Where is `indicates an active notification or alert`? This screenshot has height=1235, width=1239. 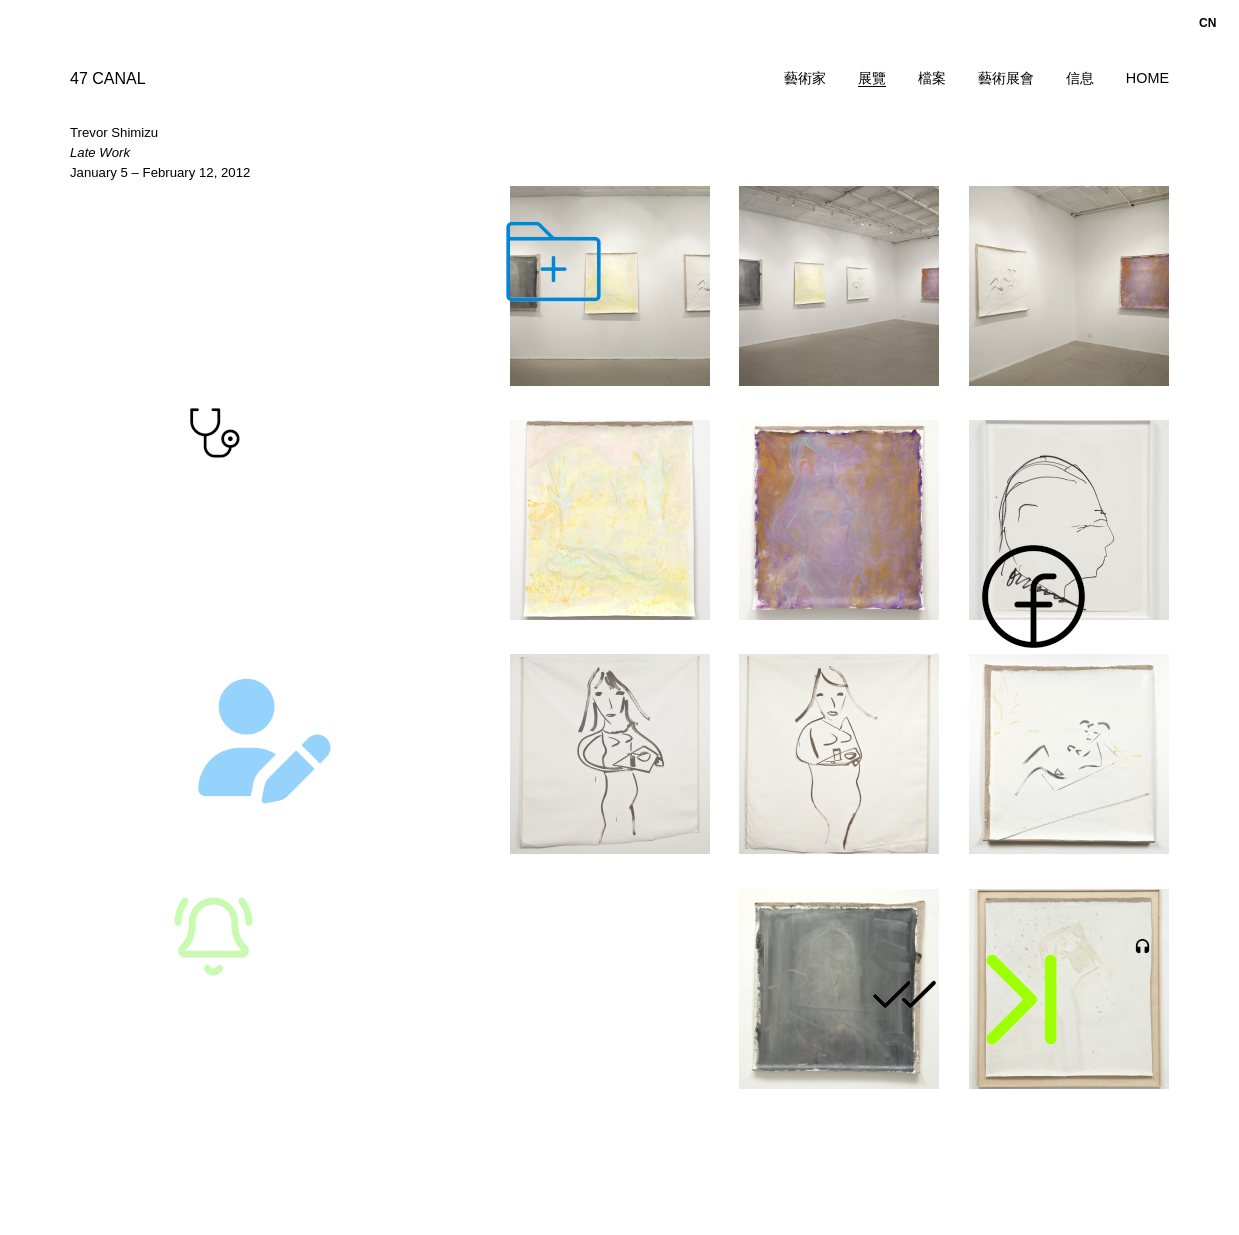
indicates an active notification or alert is located at coordinates (213, 936).